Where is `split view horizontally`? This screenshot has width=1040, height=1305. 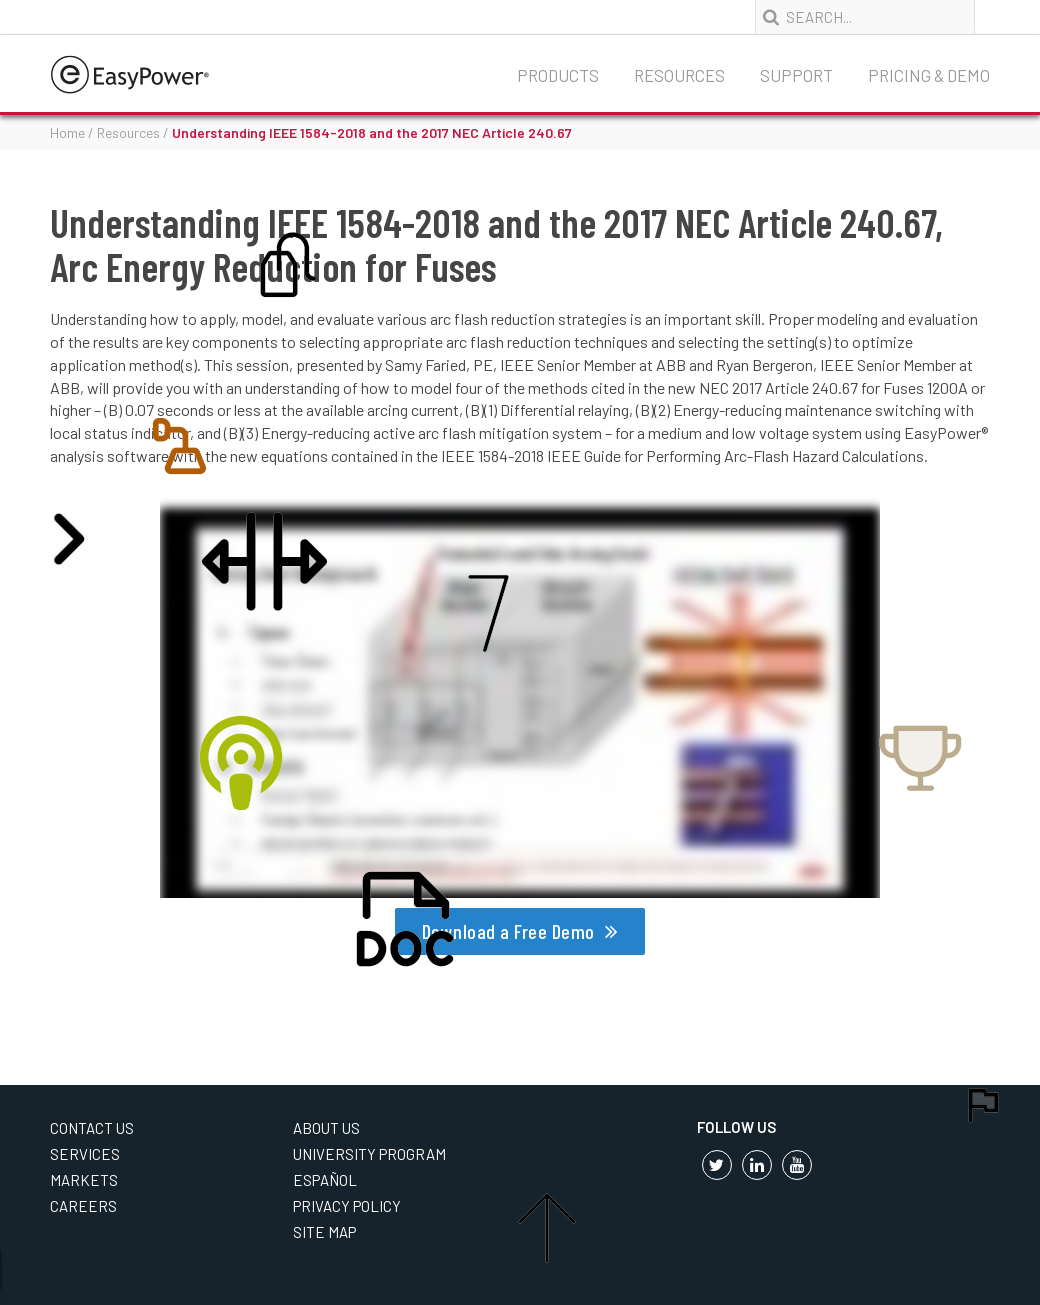
split view horizontally is located at coordinates (264, 561).